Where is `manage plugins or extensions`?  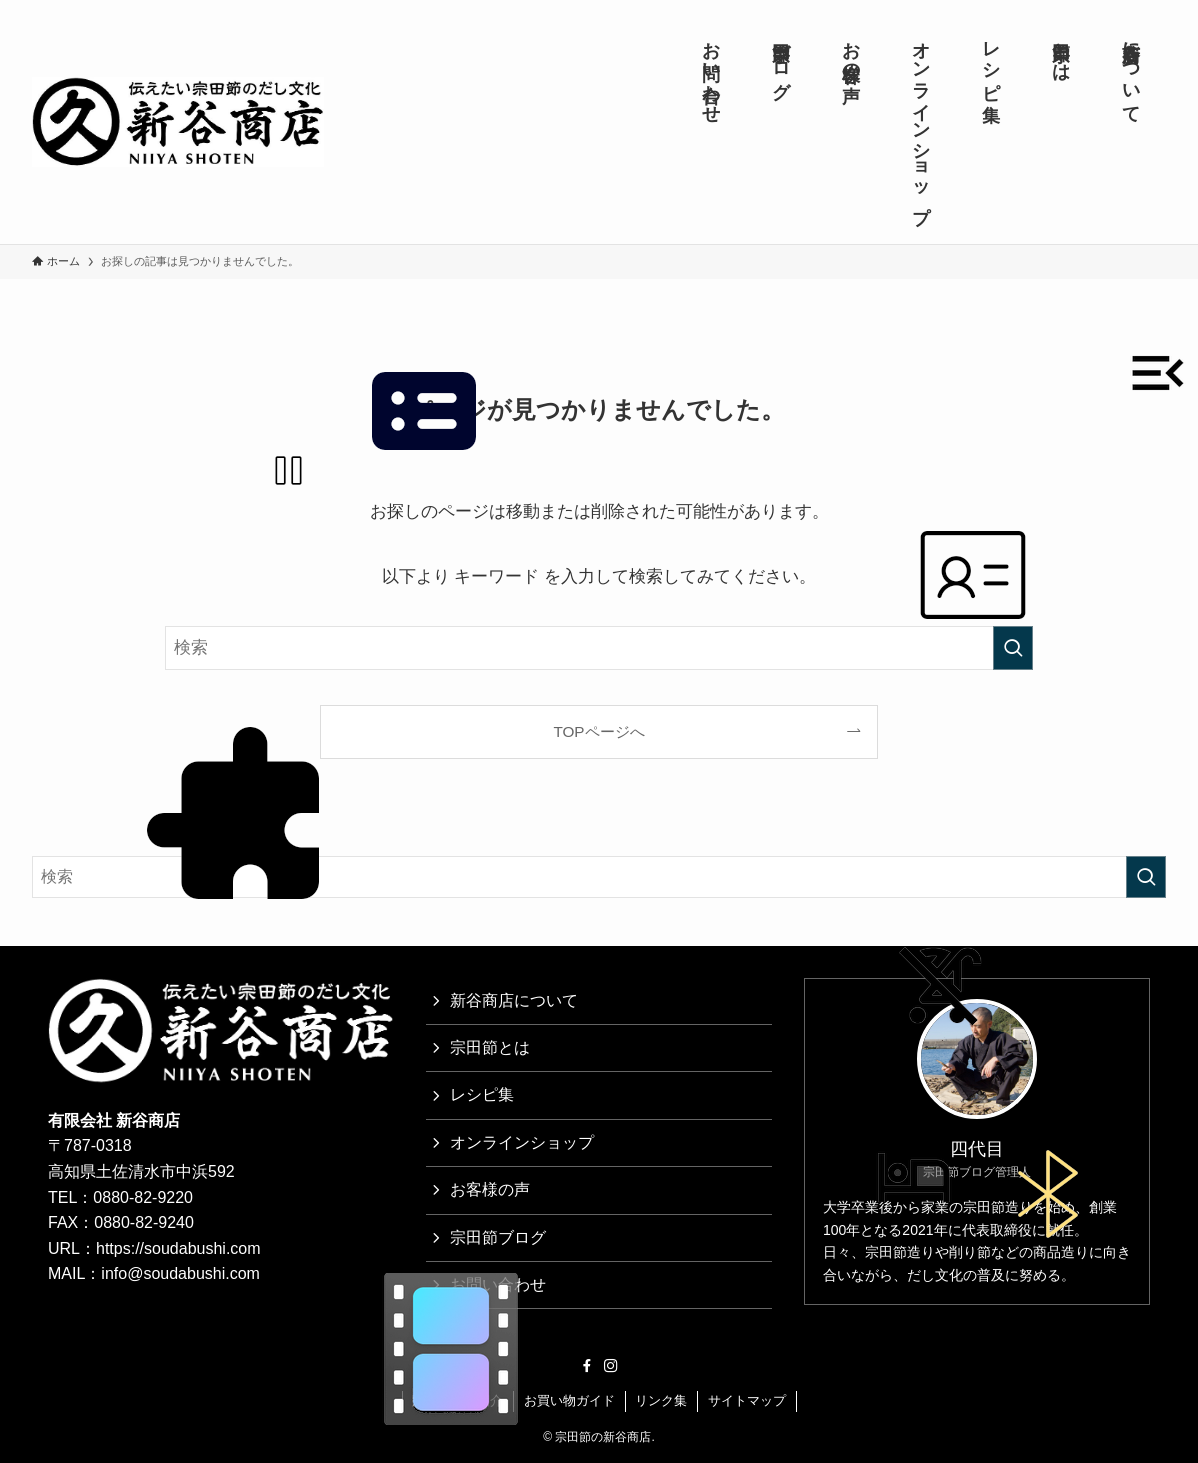
manage plugins or extensions is located at coordinates (233, 813).